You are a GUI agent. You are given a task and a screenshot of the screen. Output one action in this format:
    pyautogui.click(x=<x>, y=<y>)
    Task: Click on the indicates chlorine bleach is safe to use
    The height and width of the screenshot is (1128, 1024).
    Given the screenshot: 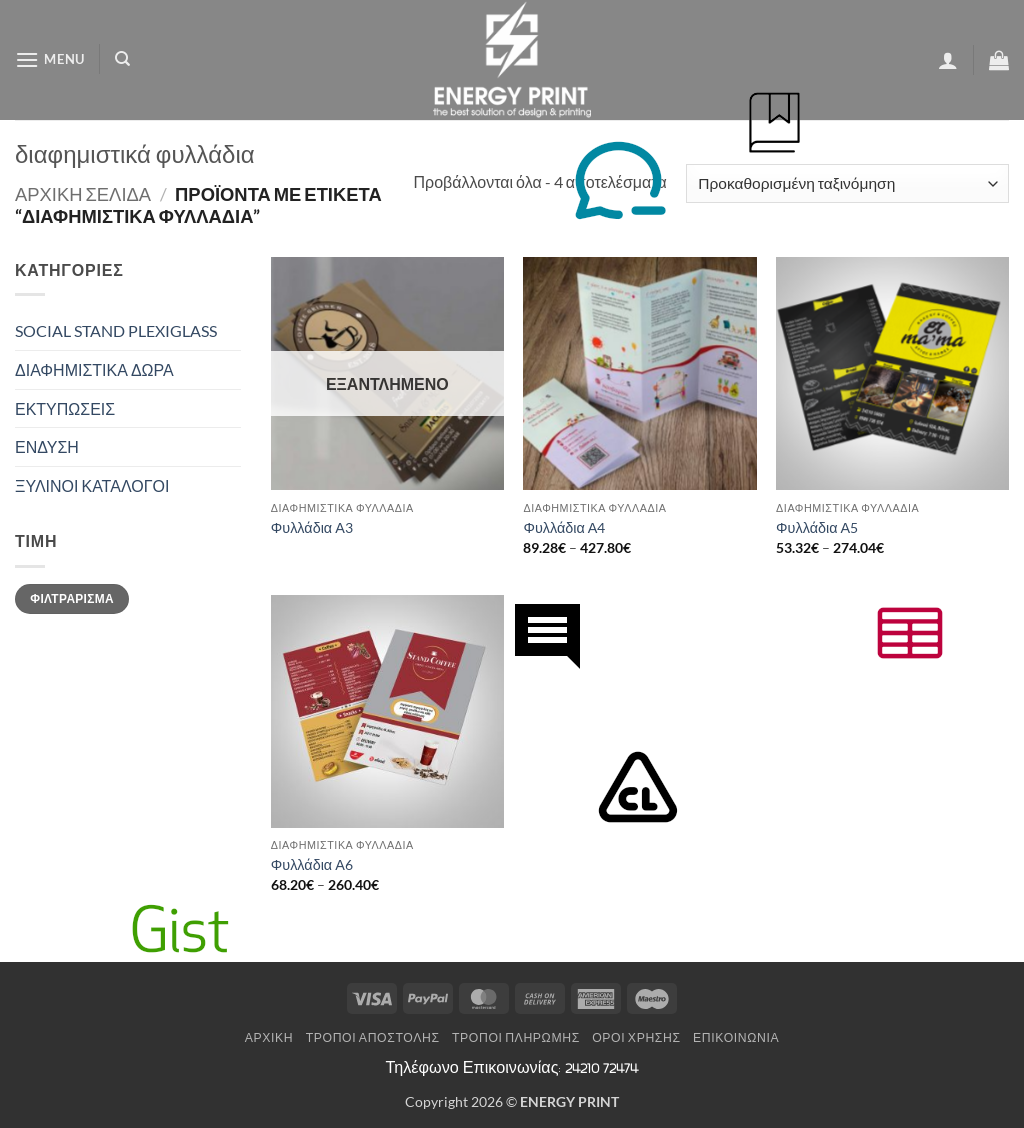 What is the action you would take?
    pyautogui.click(x=638, y=791)
    